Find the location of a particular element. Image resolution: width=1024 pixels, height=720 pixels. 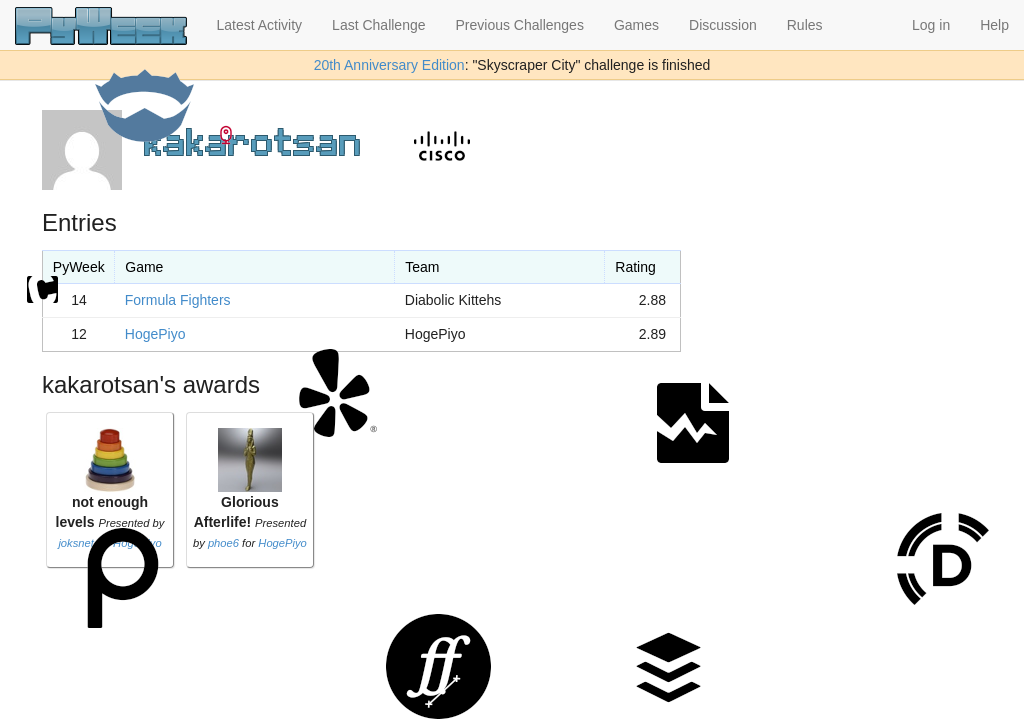

OWASP Dependency-Check logo is located at coordinates (943, 559).